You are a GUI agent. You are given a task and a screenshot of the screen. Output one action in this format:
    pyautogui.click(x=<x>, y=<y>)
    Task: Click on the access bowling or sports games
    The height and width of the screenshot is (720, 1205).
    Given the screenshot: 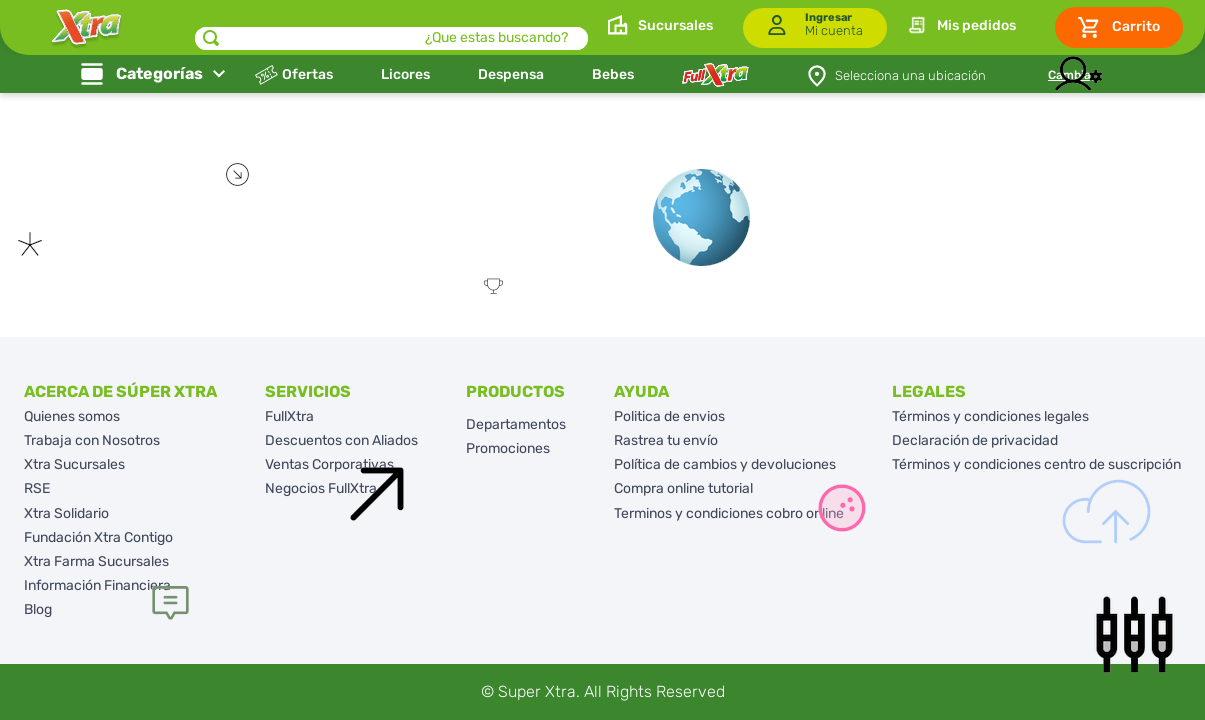 What is the action you would take?
    pyautogui.click(x=842, y=508)
    